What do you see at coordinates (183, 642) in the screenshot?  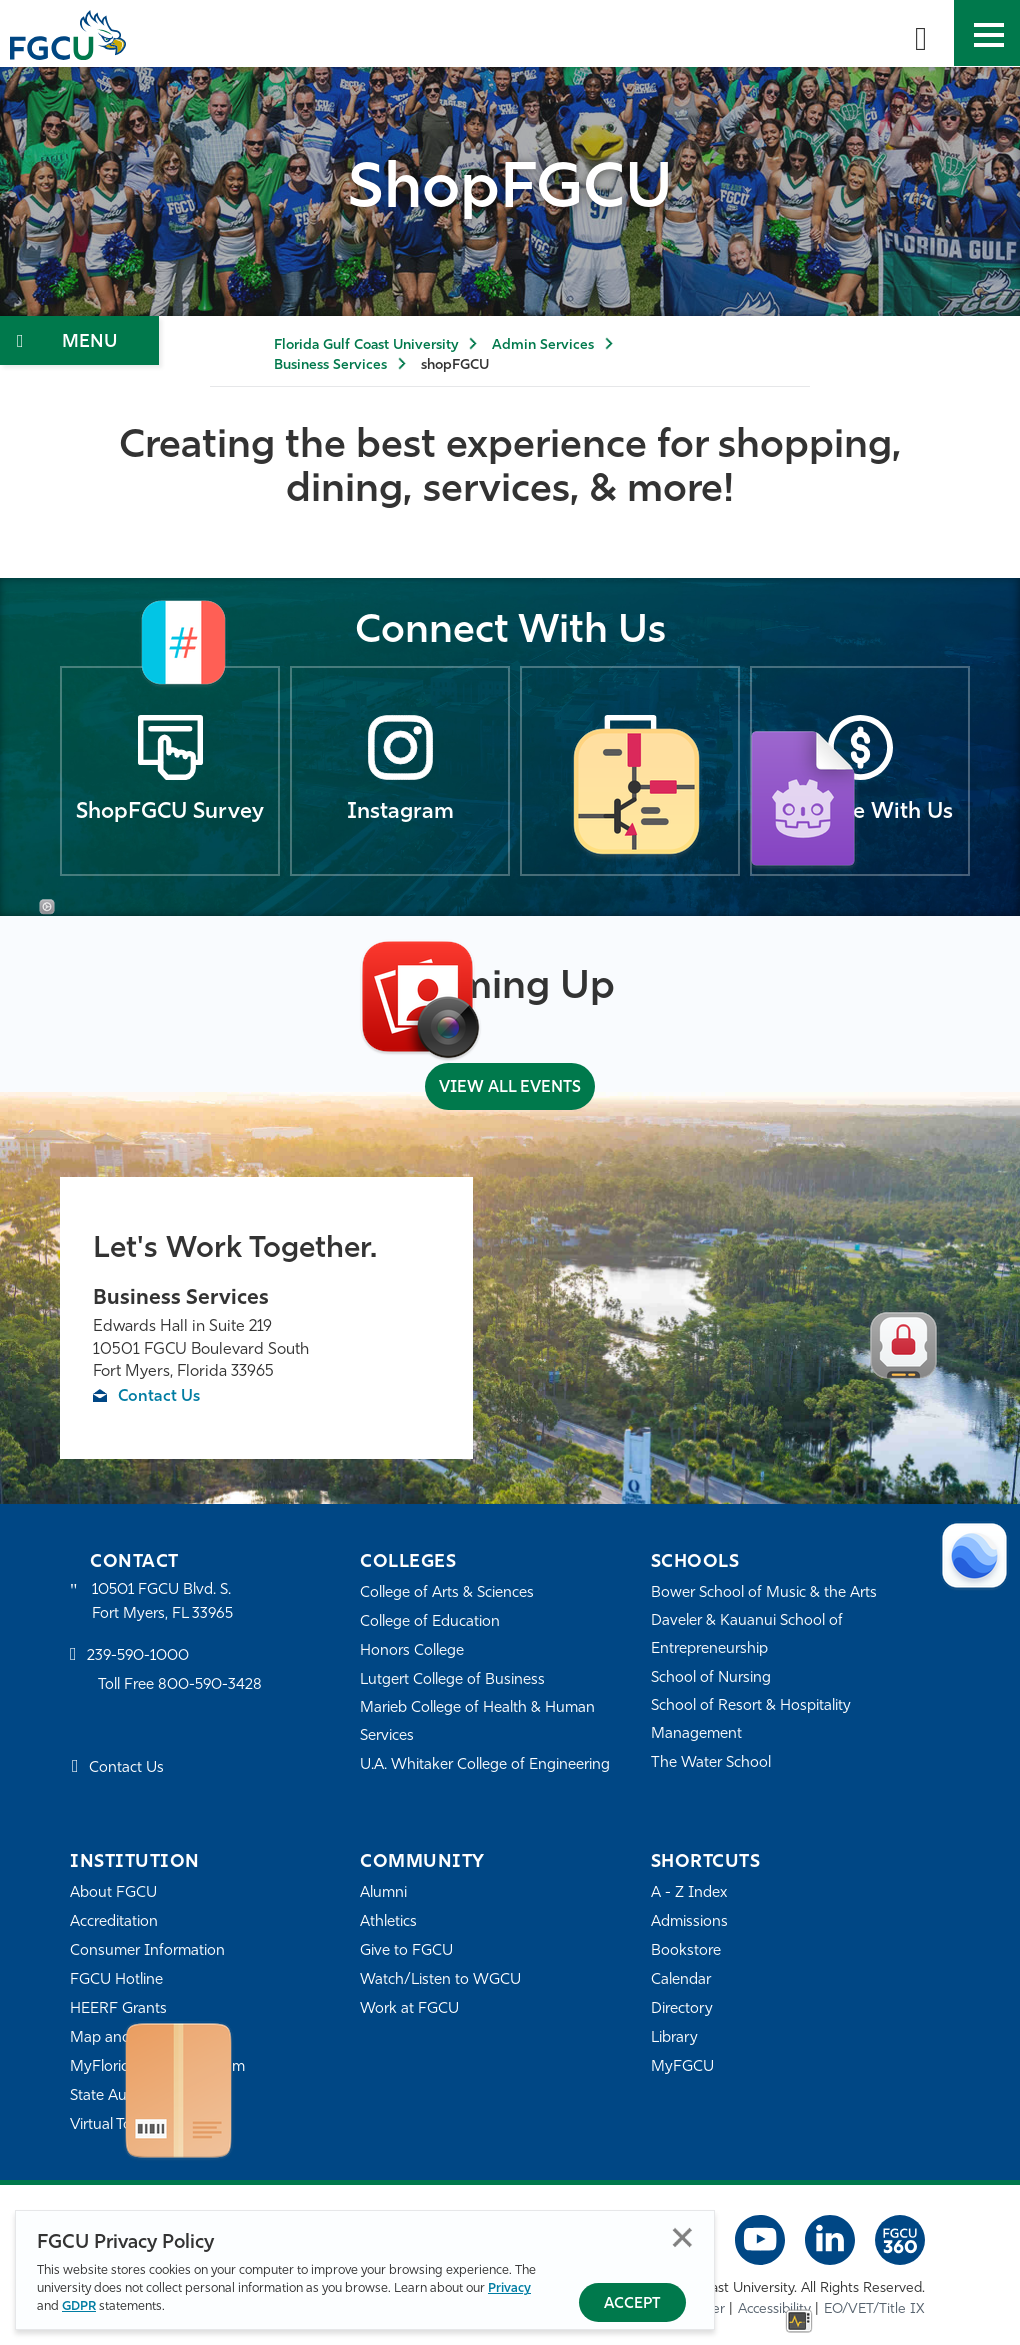 I see `launch ryujinx nintendo switch emulator` at bounding box center [183, 642].